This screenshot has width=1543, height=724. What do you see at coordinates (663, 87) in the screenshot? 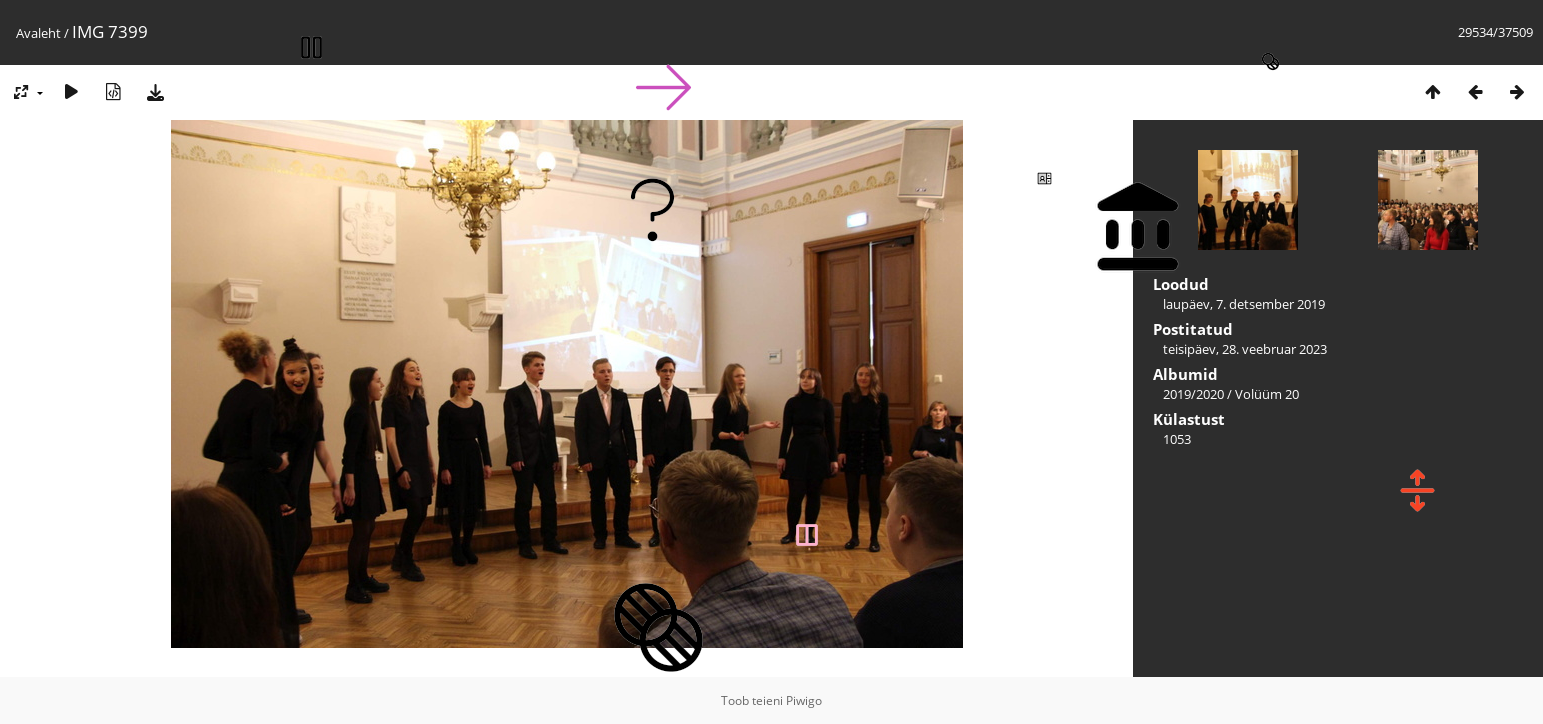
I see `navigate to the next item or screen` at bounding box center [663, 87].